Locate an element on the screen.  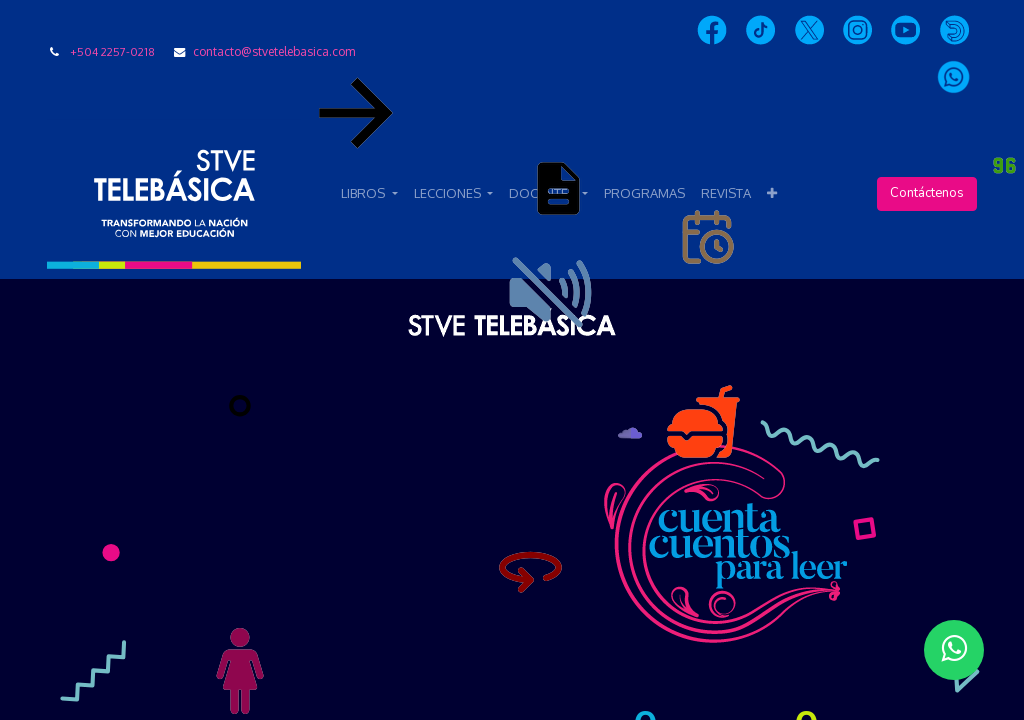
open SoundCloud app is located at coordinates (630, 433).